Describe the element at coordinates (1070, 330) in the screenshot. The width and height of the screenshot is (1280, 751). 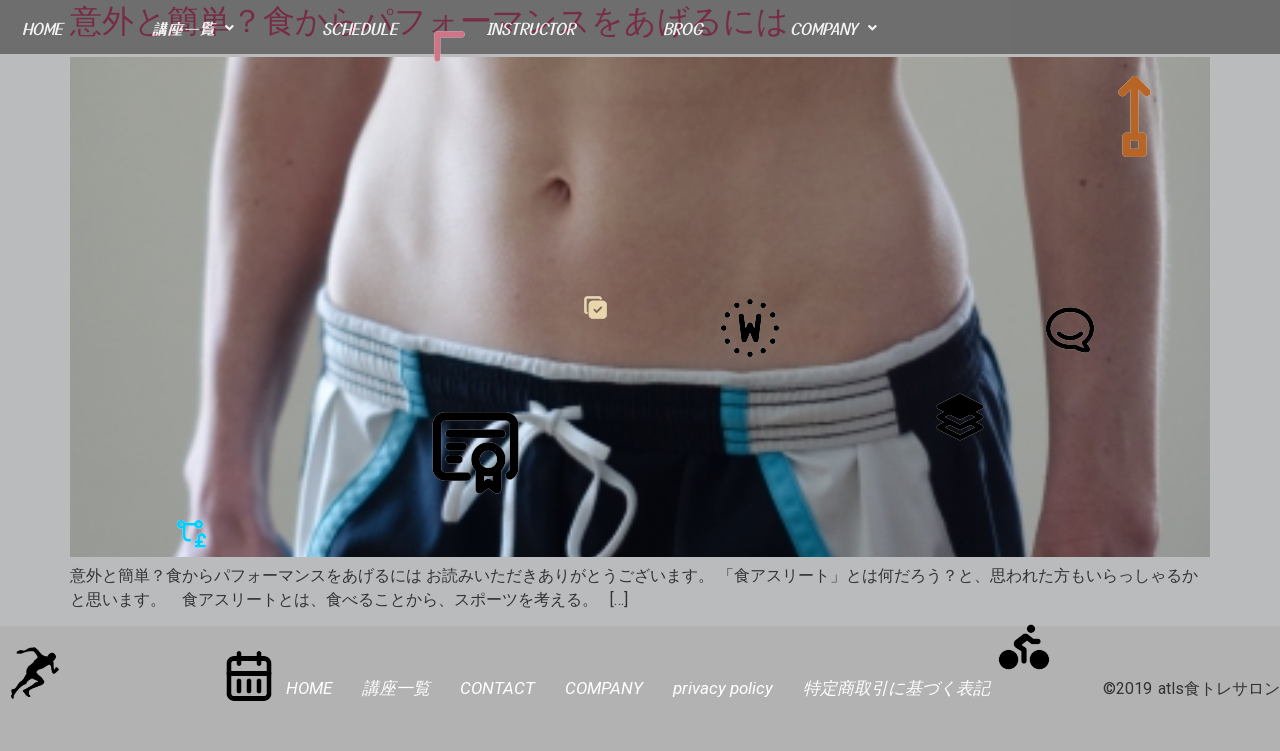
I see `open HipChat messaging app` at that location.